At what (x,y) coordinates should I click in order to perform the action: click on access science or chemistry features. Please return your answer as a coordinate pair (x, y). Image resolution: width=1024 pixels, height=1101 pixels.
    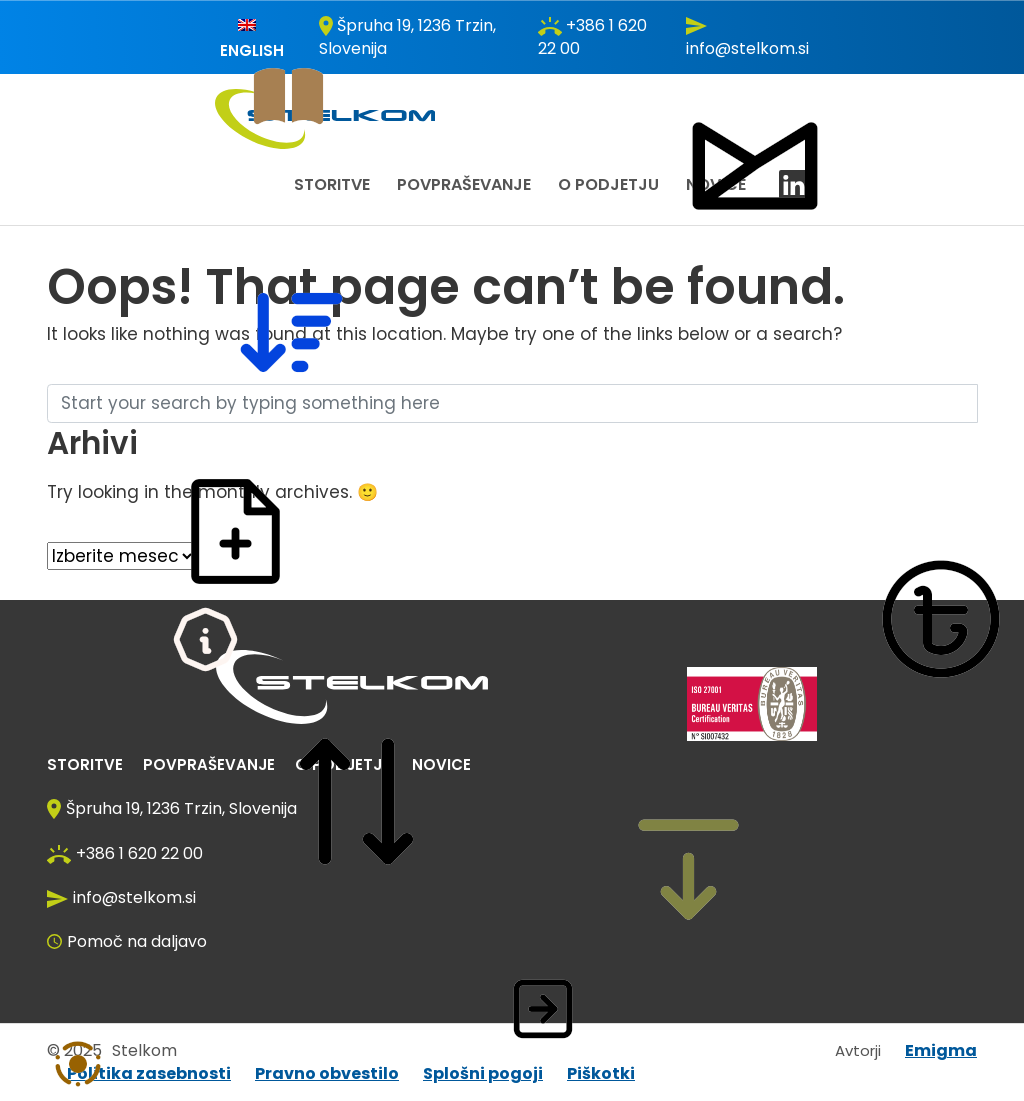
    Looking at the image, I should click on (78, 1064).